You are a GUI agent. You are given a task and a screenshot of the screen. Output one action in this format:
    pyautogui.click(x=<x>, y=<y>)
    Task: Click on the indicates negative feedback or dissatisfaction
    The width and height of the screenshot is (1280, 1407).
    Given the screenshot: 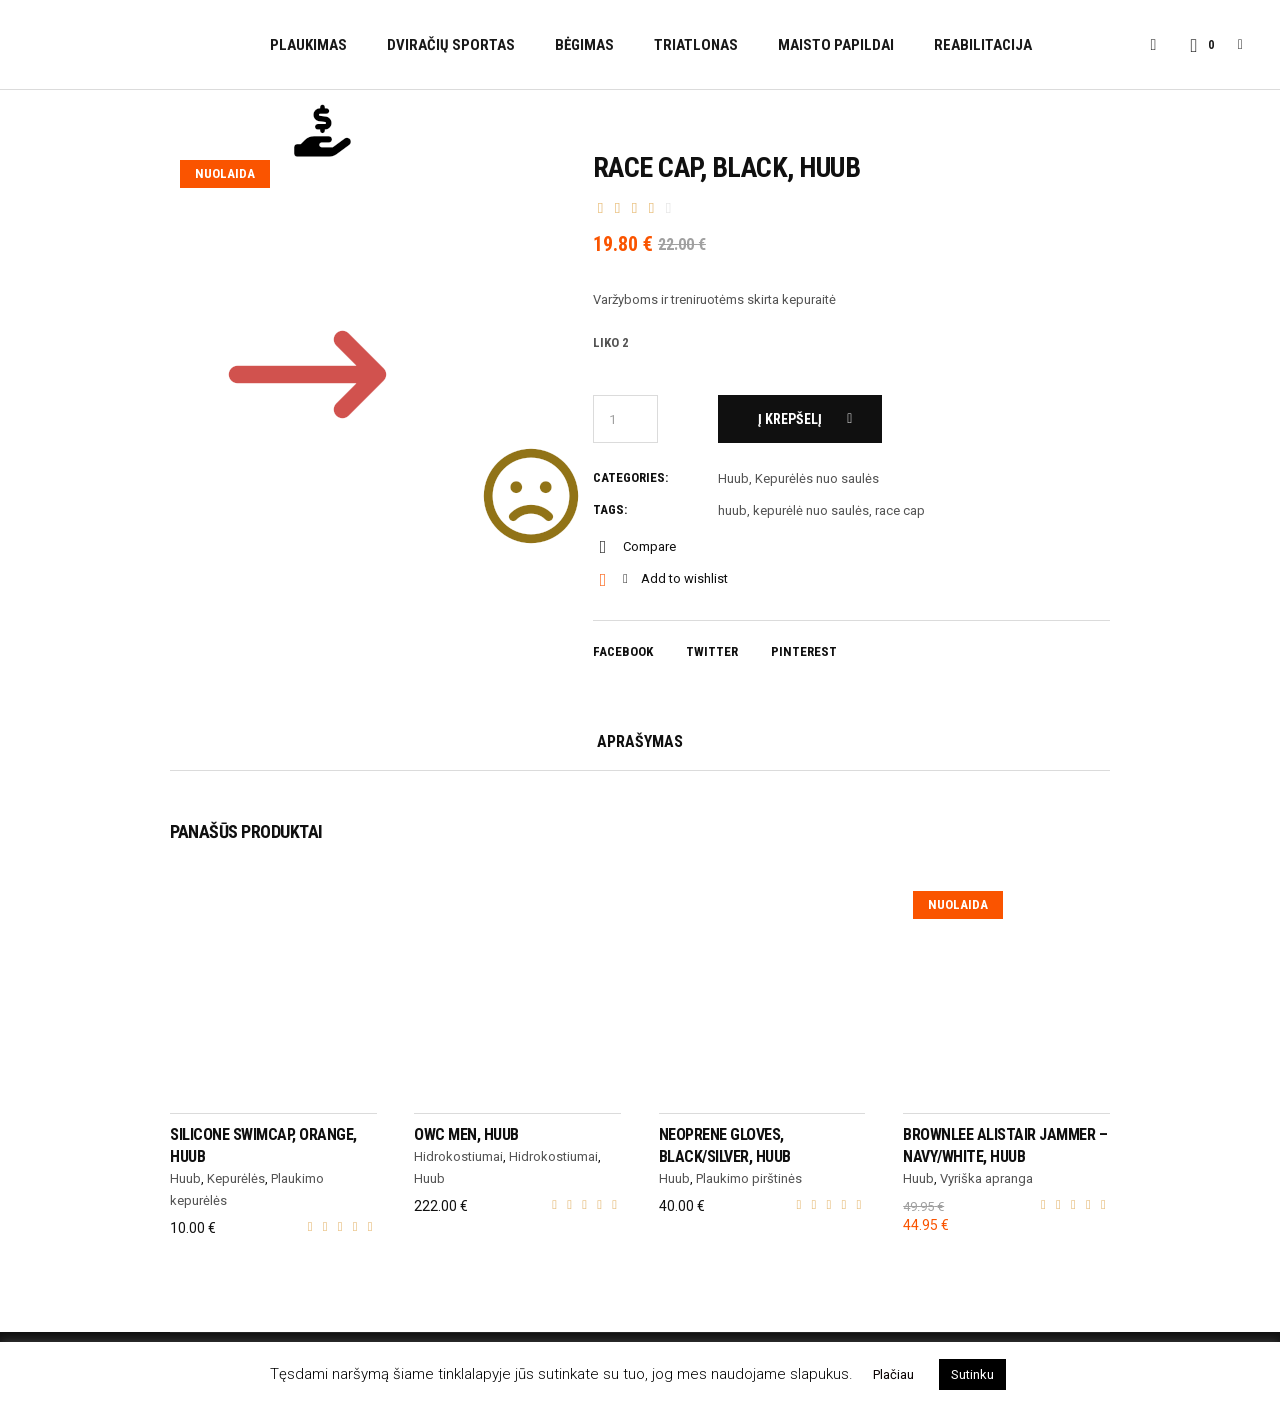 What is the action you would take?
    pyautogui.click(x=531, y=496)
    